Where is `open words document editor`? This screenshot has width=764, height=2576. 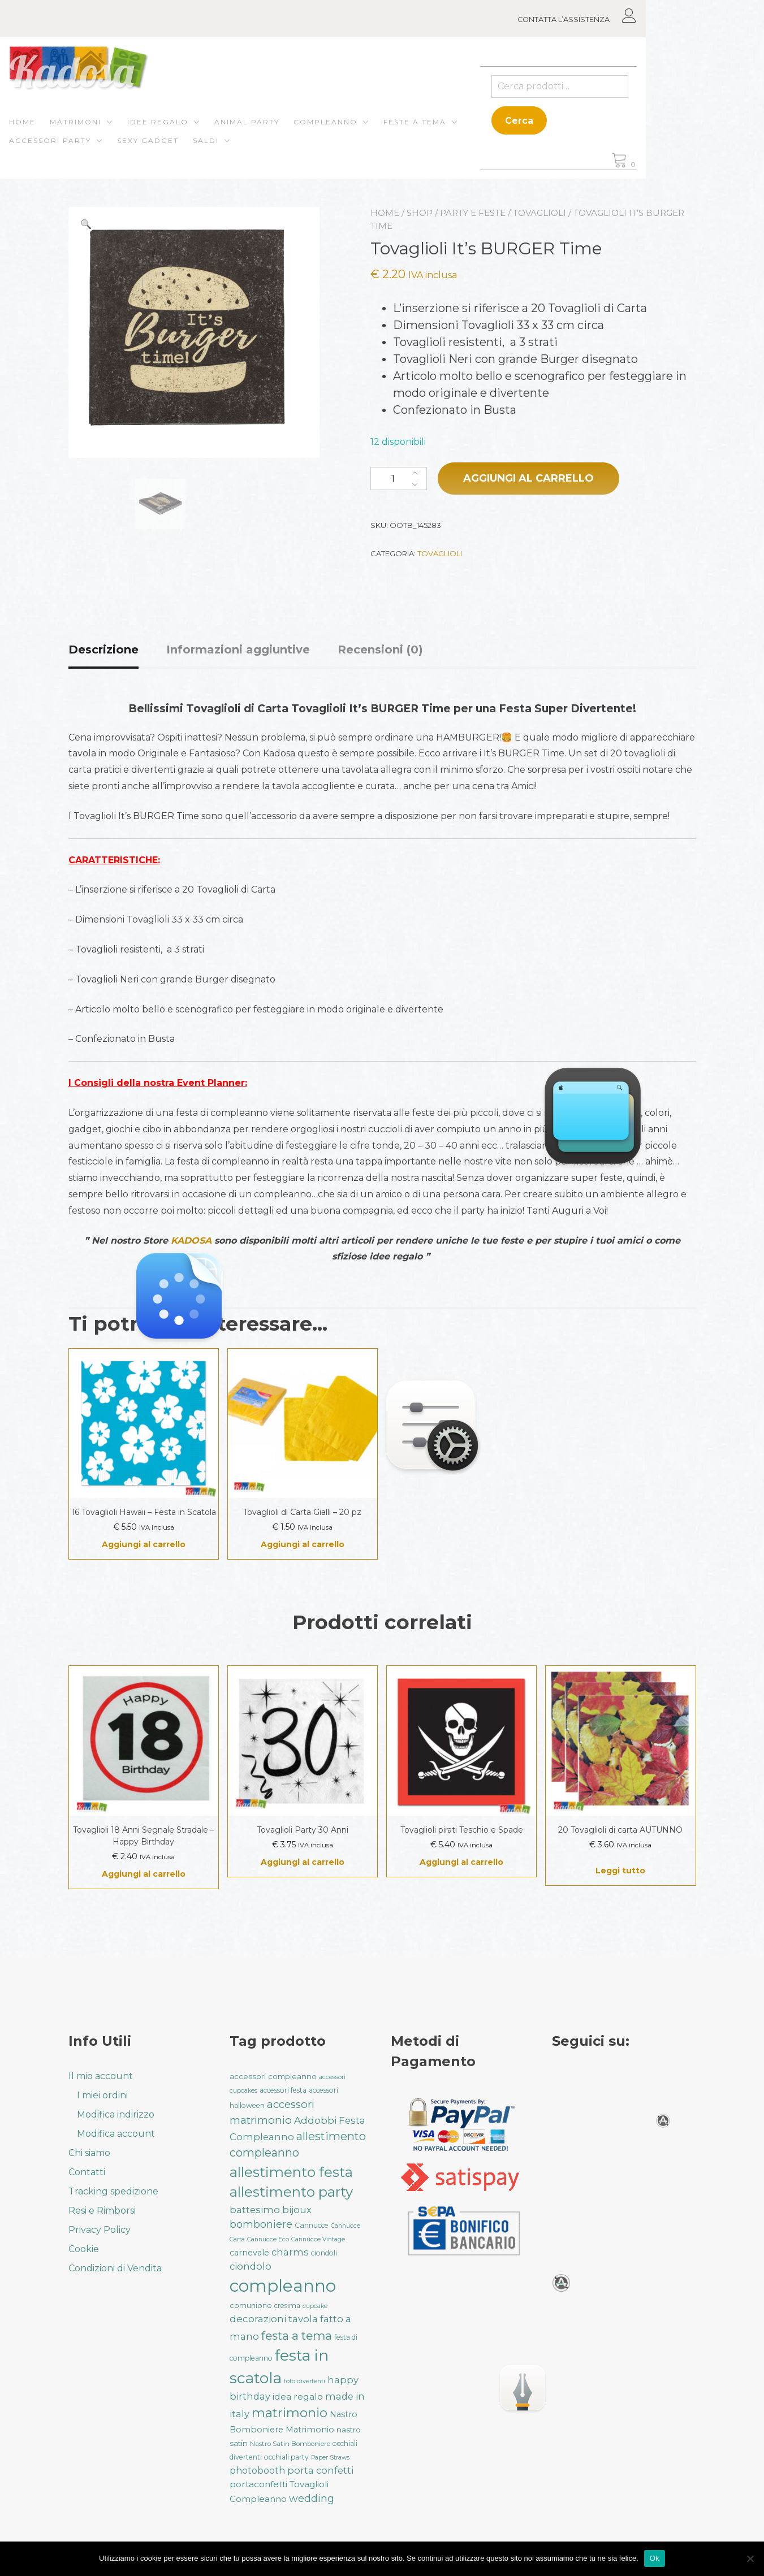 open words document editor is located at coordinates (523, 2388).